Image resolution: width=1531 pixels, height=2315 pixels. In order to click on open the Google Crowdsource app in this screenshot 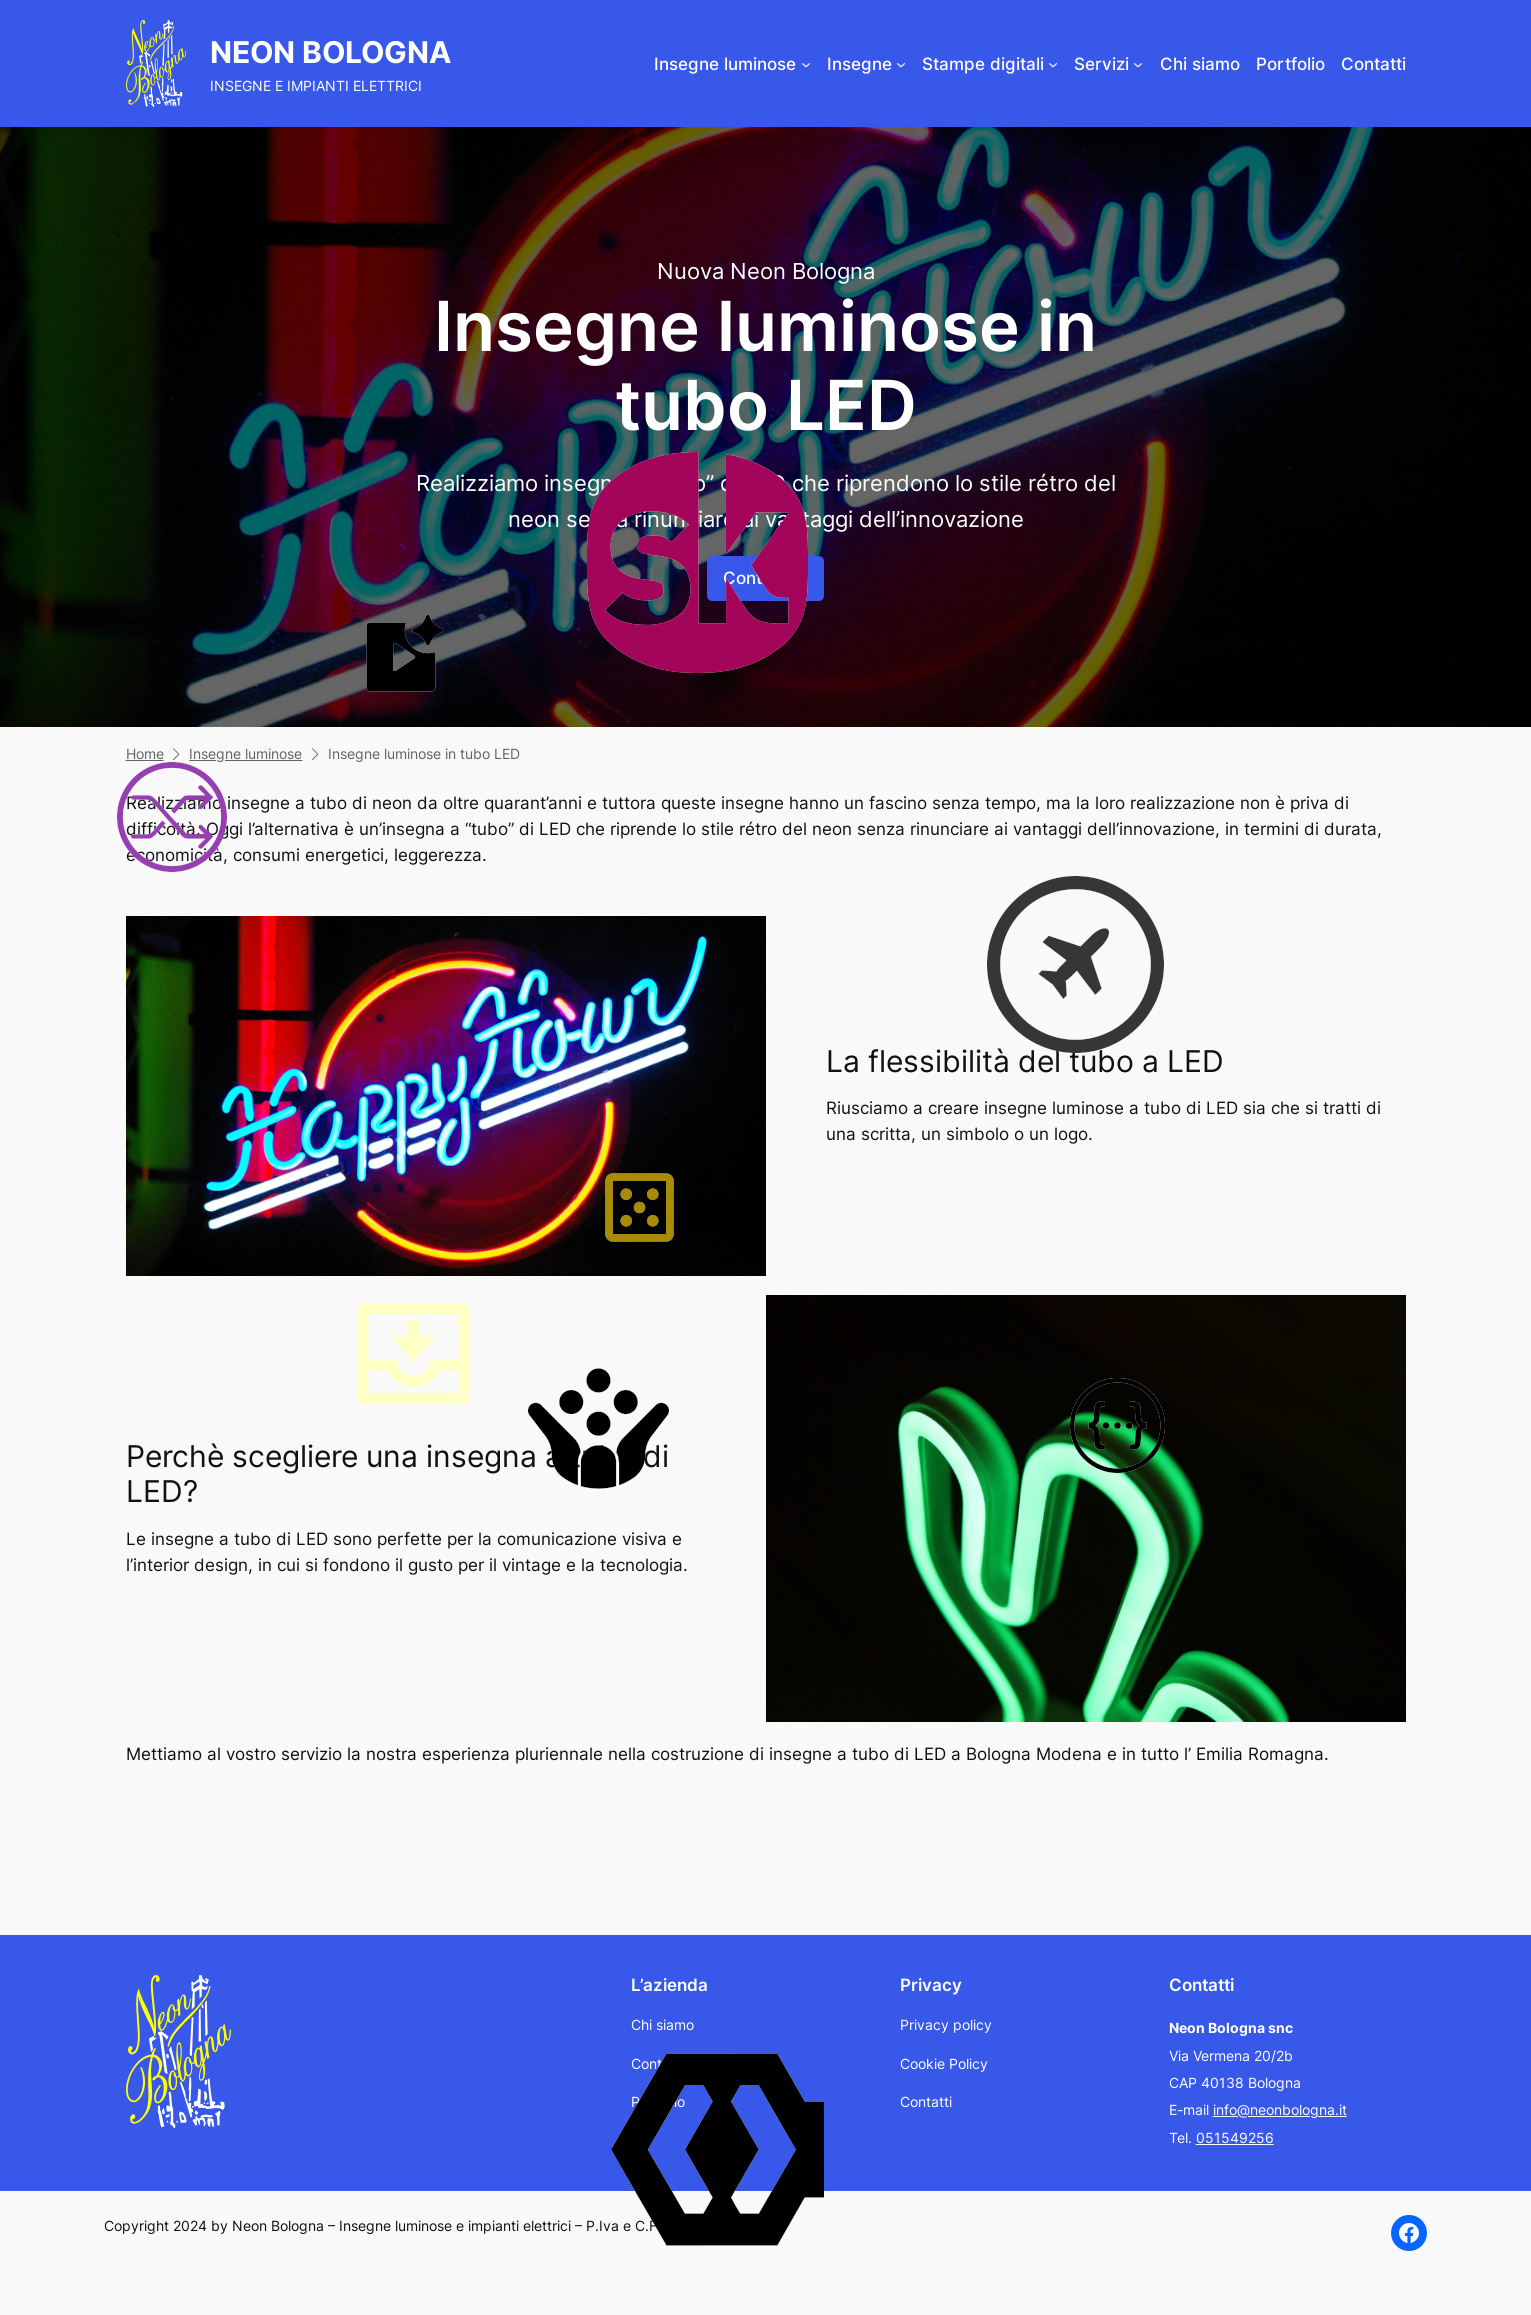, I will do `click(598, 1428)`.